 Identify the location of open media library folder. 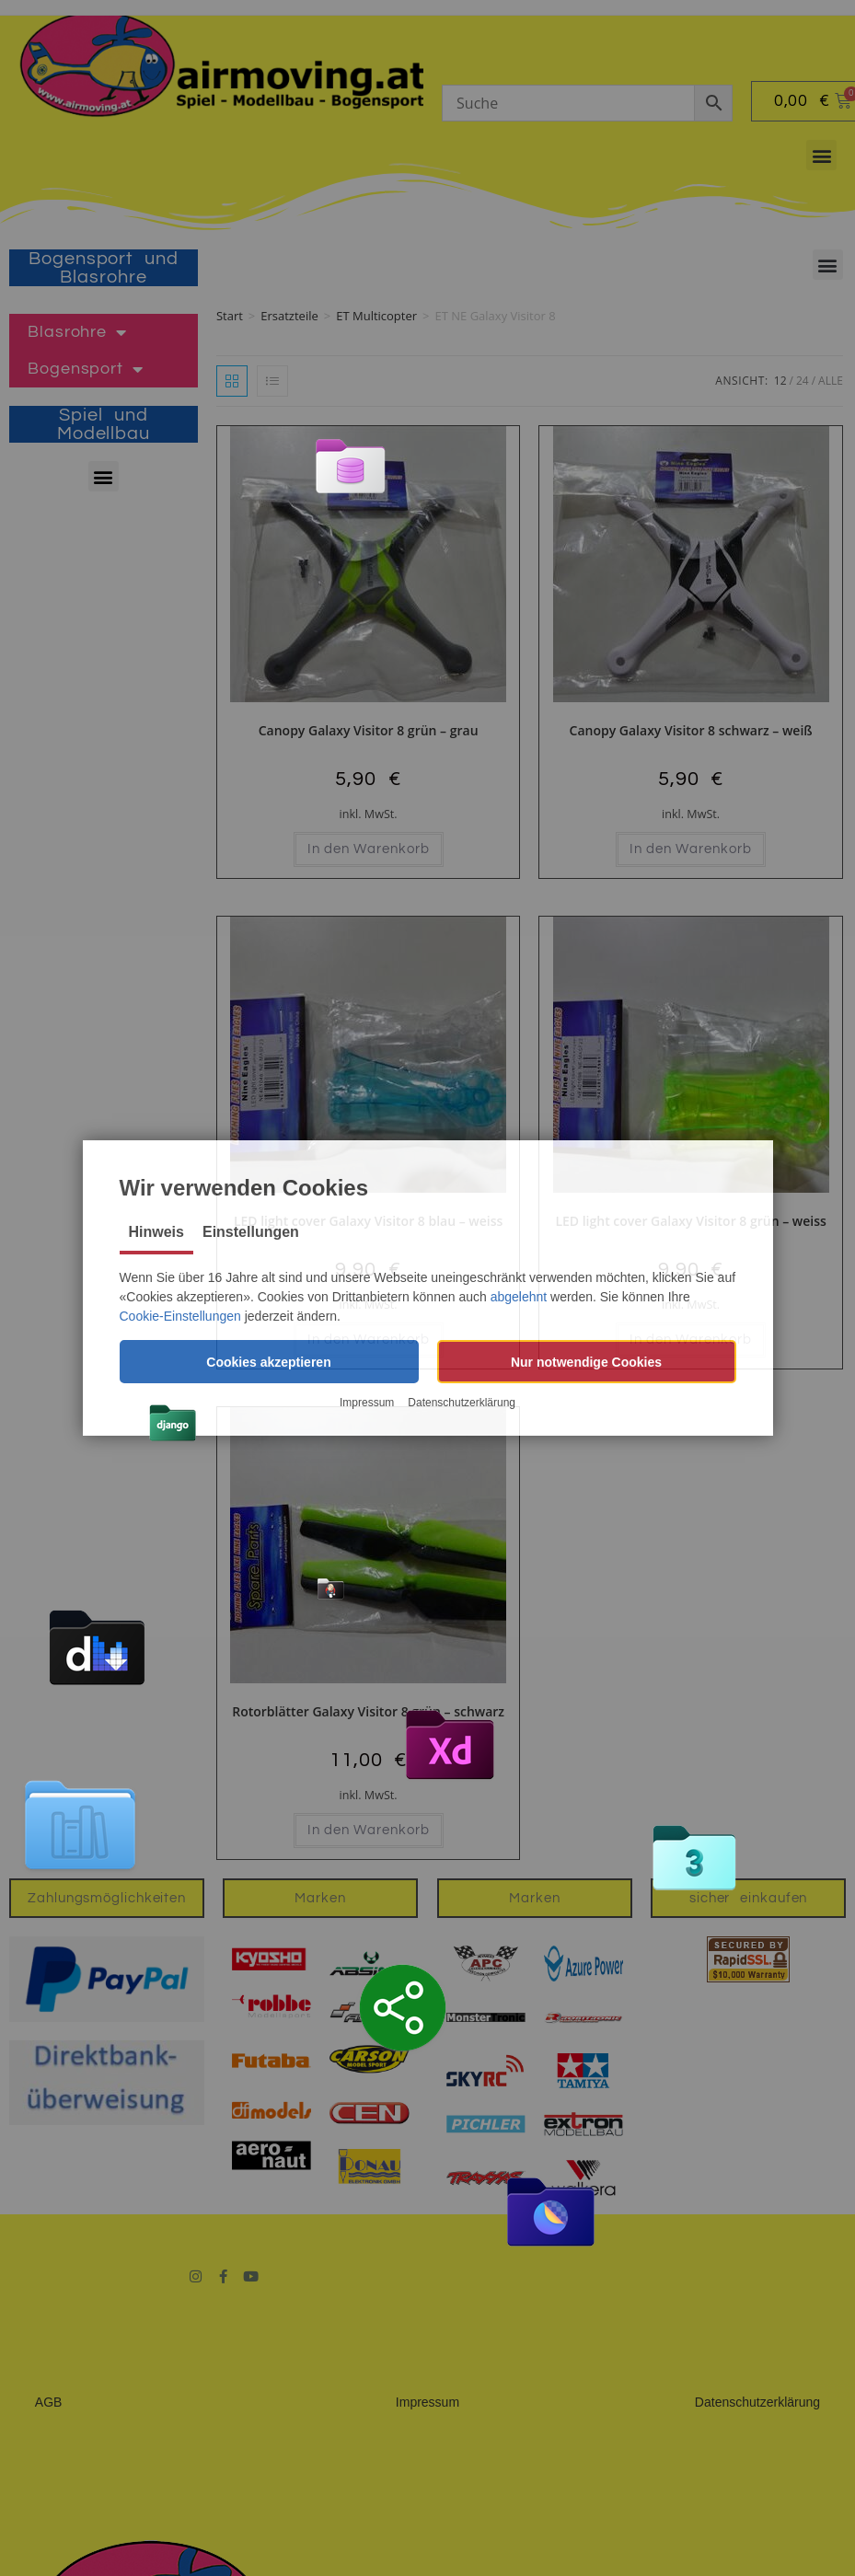
(80, 1825).